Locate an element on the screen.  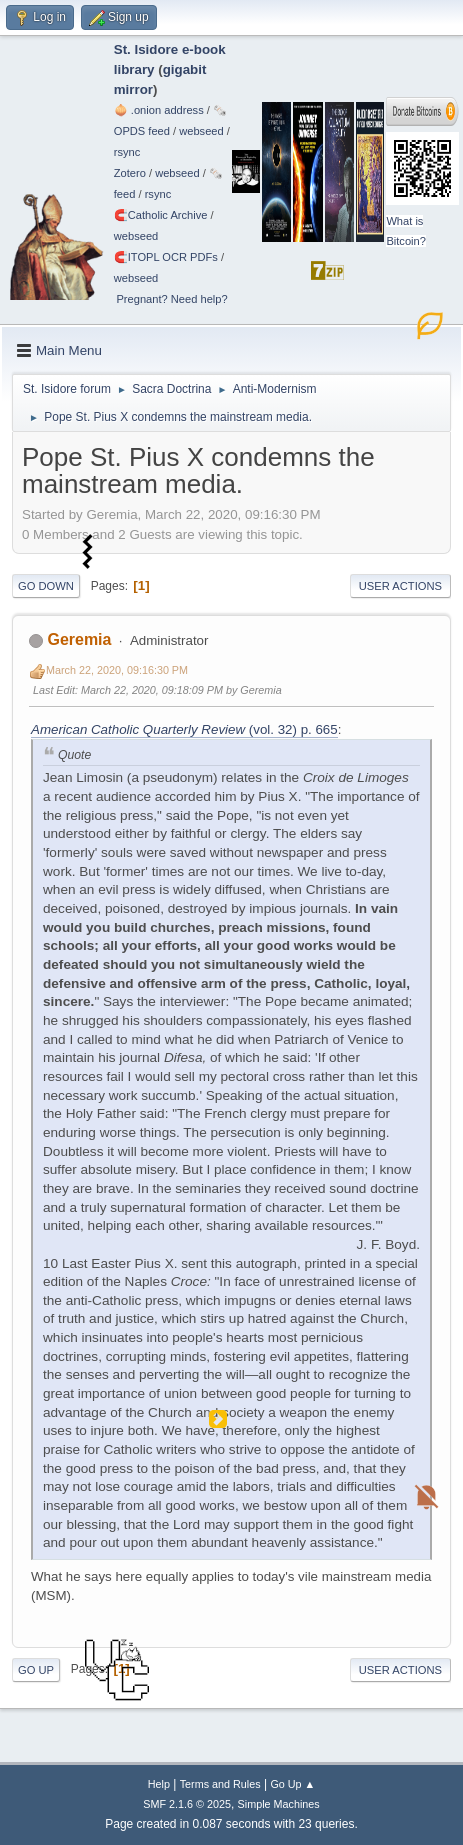
open wondershare filmora video editor is located at coordinates (218, 1419).